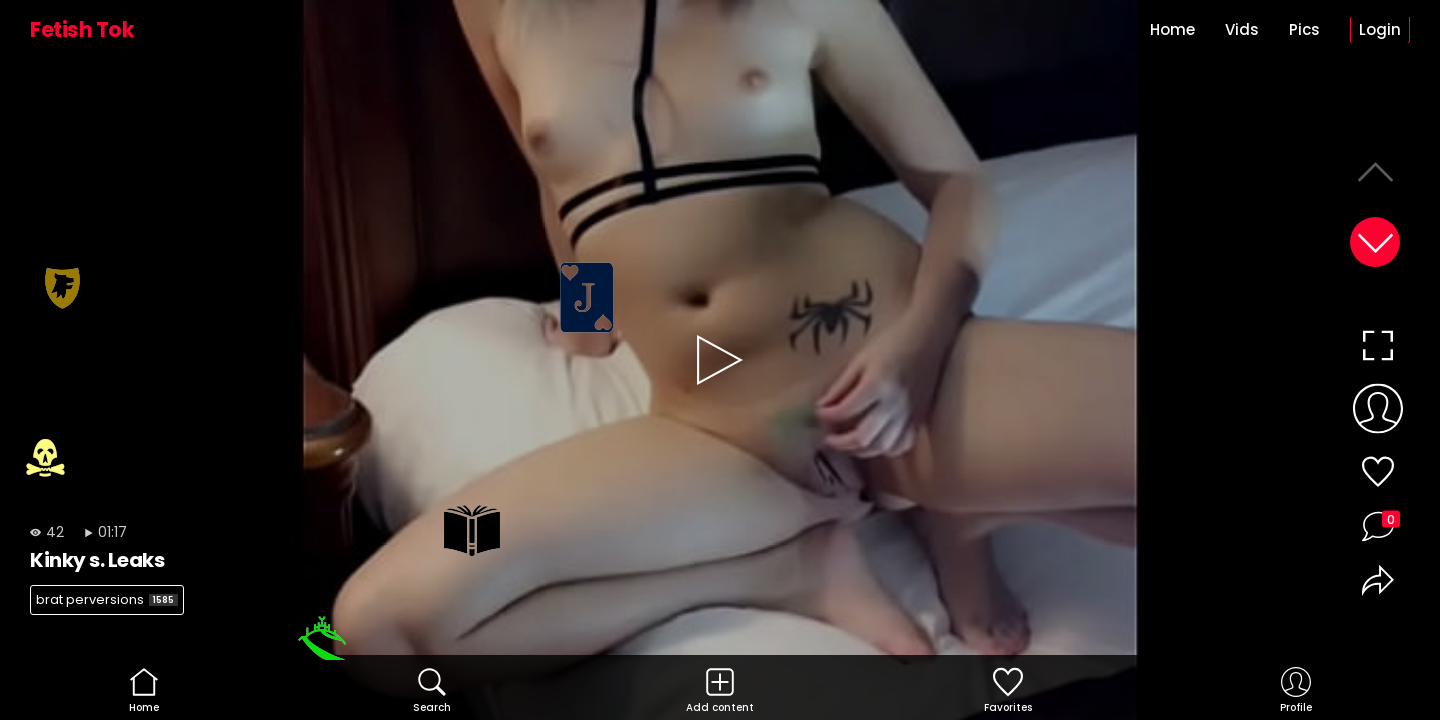 This screenshot has width=1440, height=720. Describe the element at coordinates (586, 297) in the screenshot. I see `jack of hearts playing card` at that location.